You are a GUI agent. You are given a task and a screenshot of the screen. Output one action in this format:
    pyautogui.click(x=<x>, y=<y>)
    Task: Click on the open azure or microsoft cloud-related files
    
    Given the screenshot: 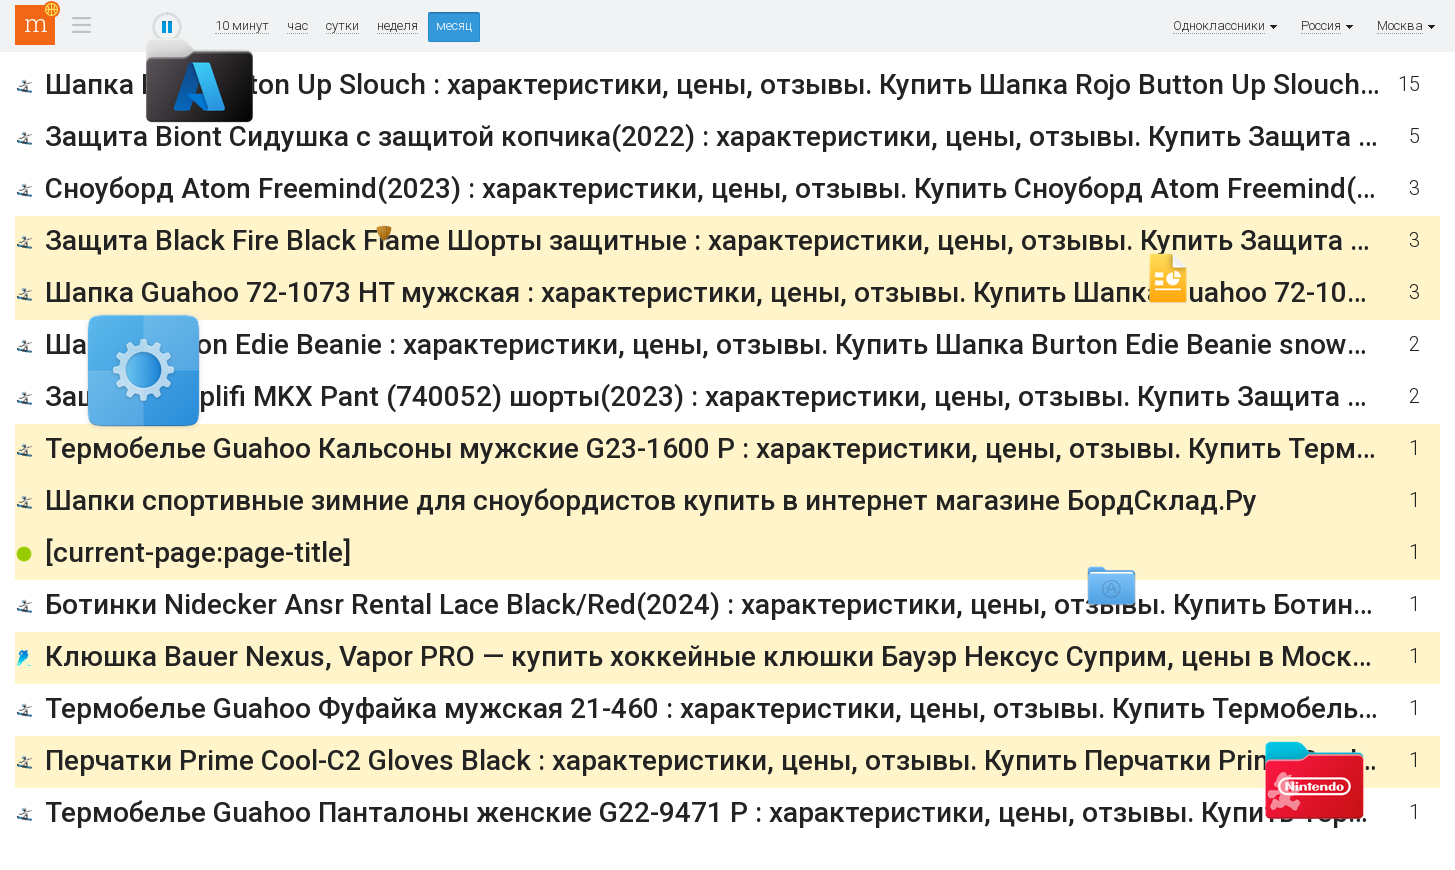 What is the action you would take?
    pyautogui.click(x=199, y=83)
    